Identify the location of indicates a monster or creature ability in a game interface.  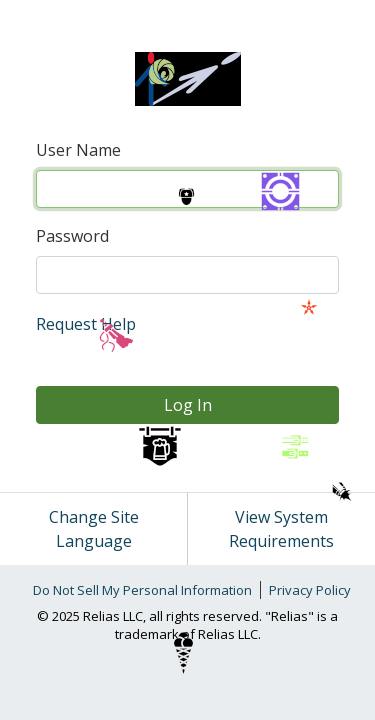
(161, 71).